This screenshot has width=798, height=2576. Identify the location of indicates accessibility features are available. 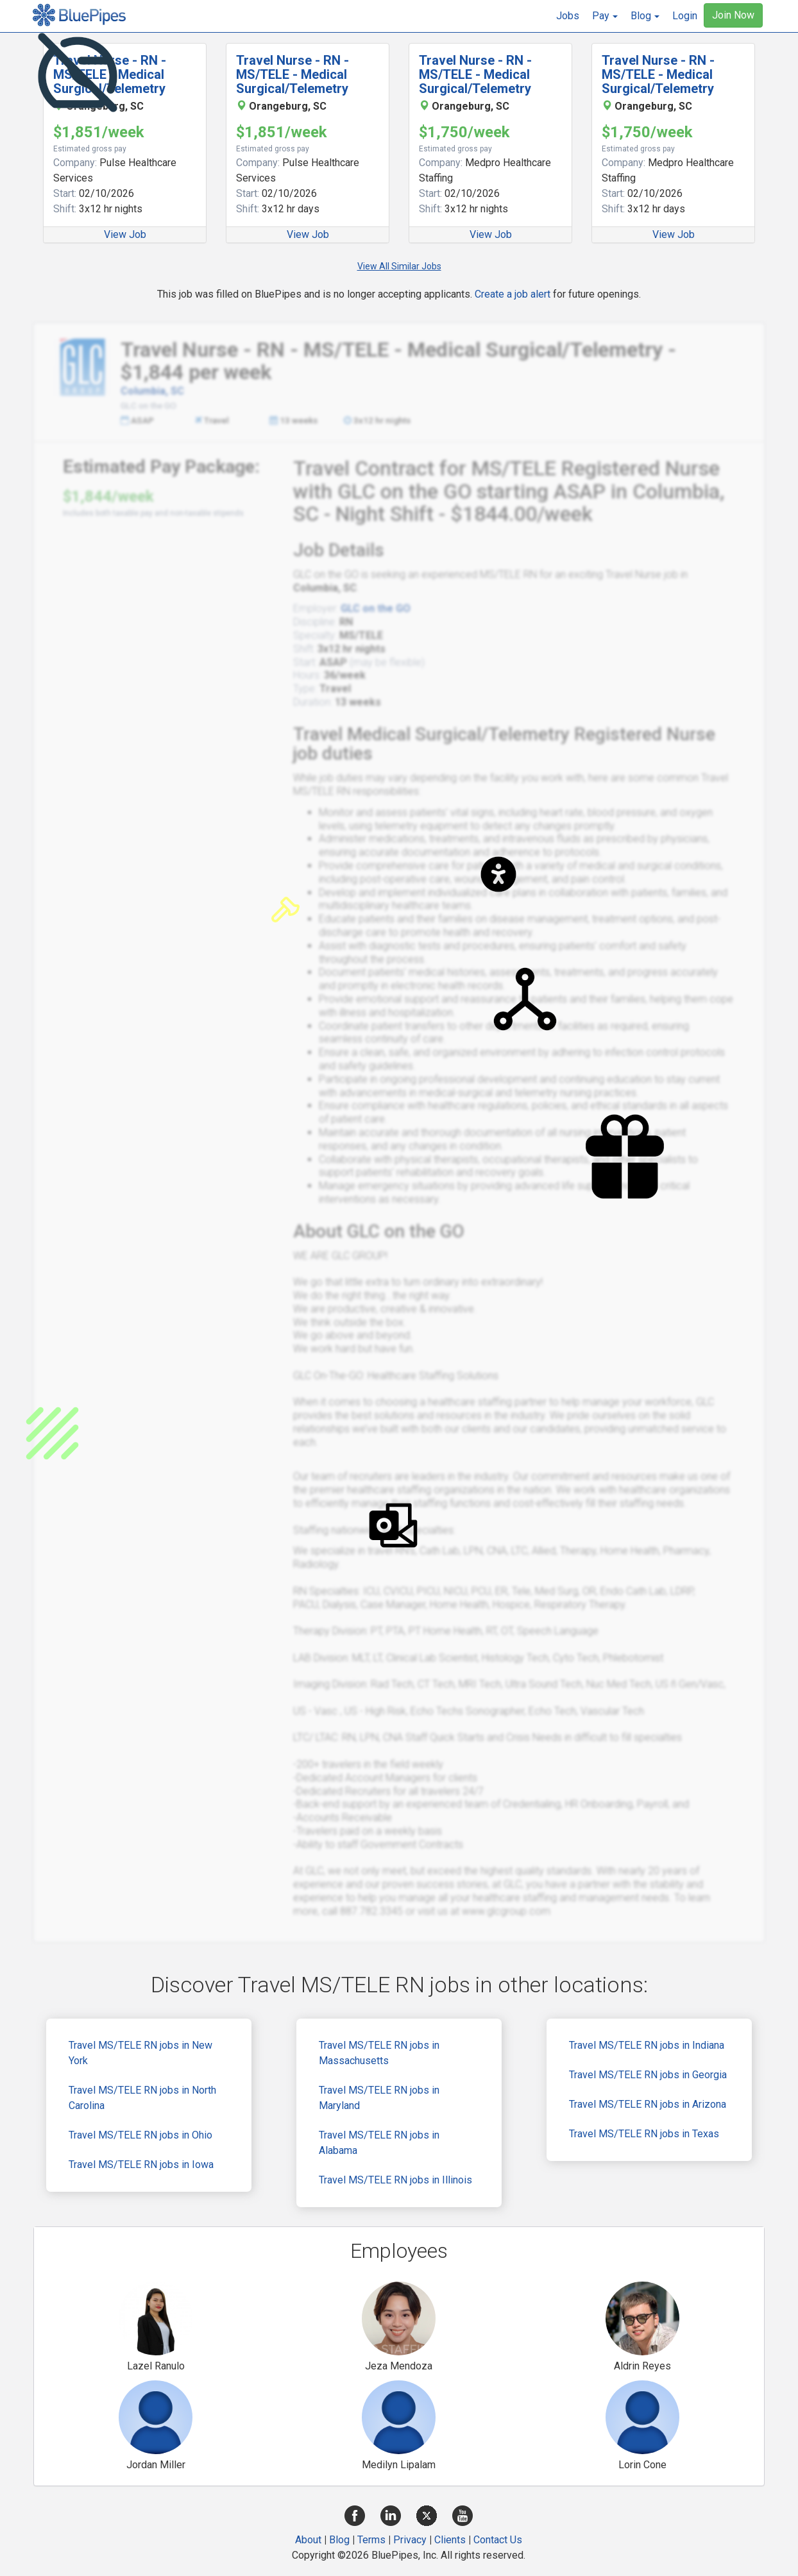
(498, 874).